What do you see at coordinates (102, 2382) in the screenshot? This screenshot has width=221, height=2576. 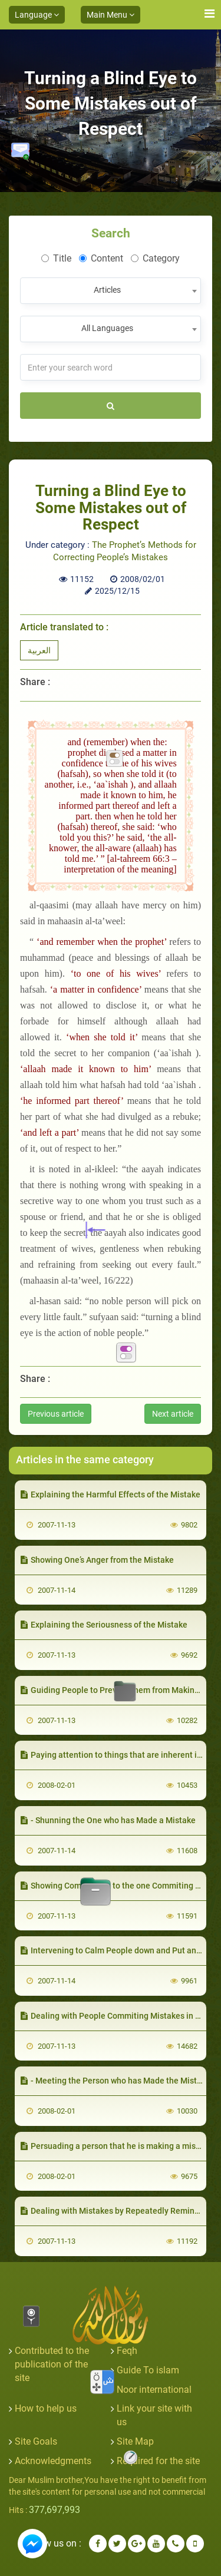 I see `open character map application` at bounding box center [102, 2382].